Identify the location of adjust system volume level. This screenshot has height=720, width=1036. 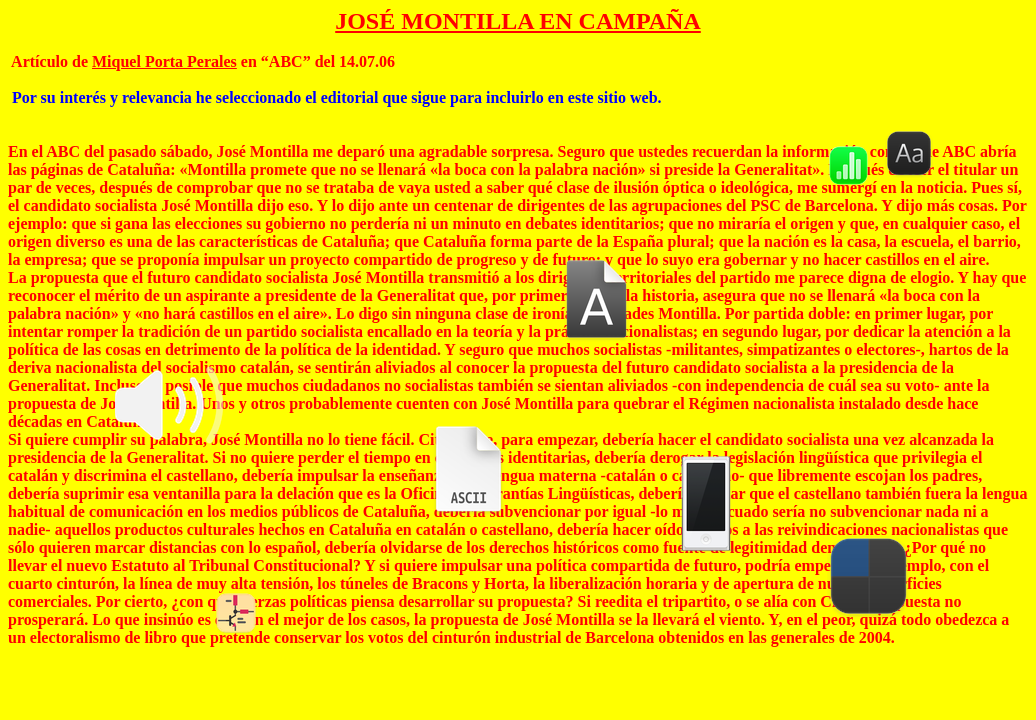
(169, 405).